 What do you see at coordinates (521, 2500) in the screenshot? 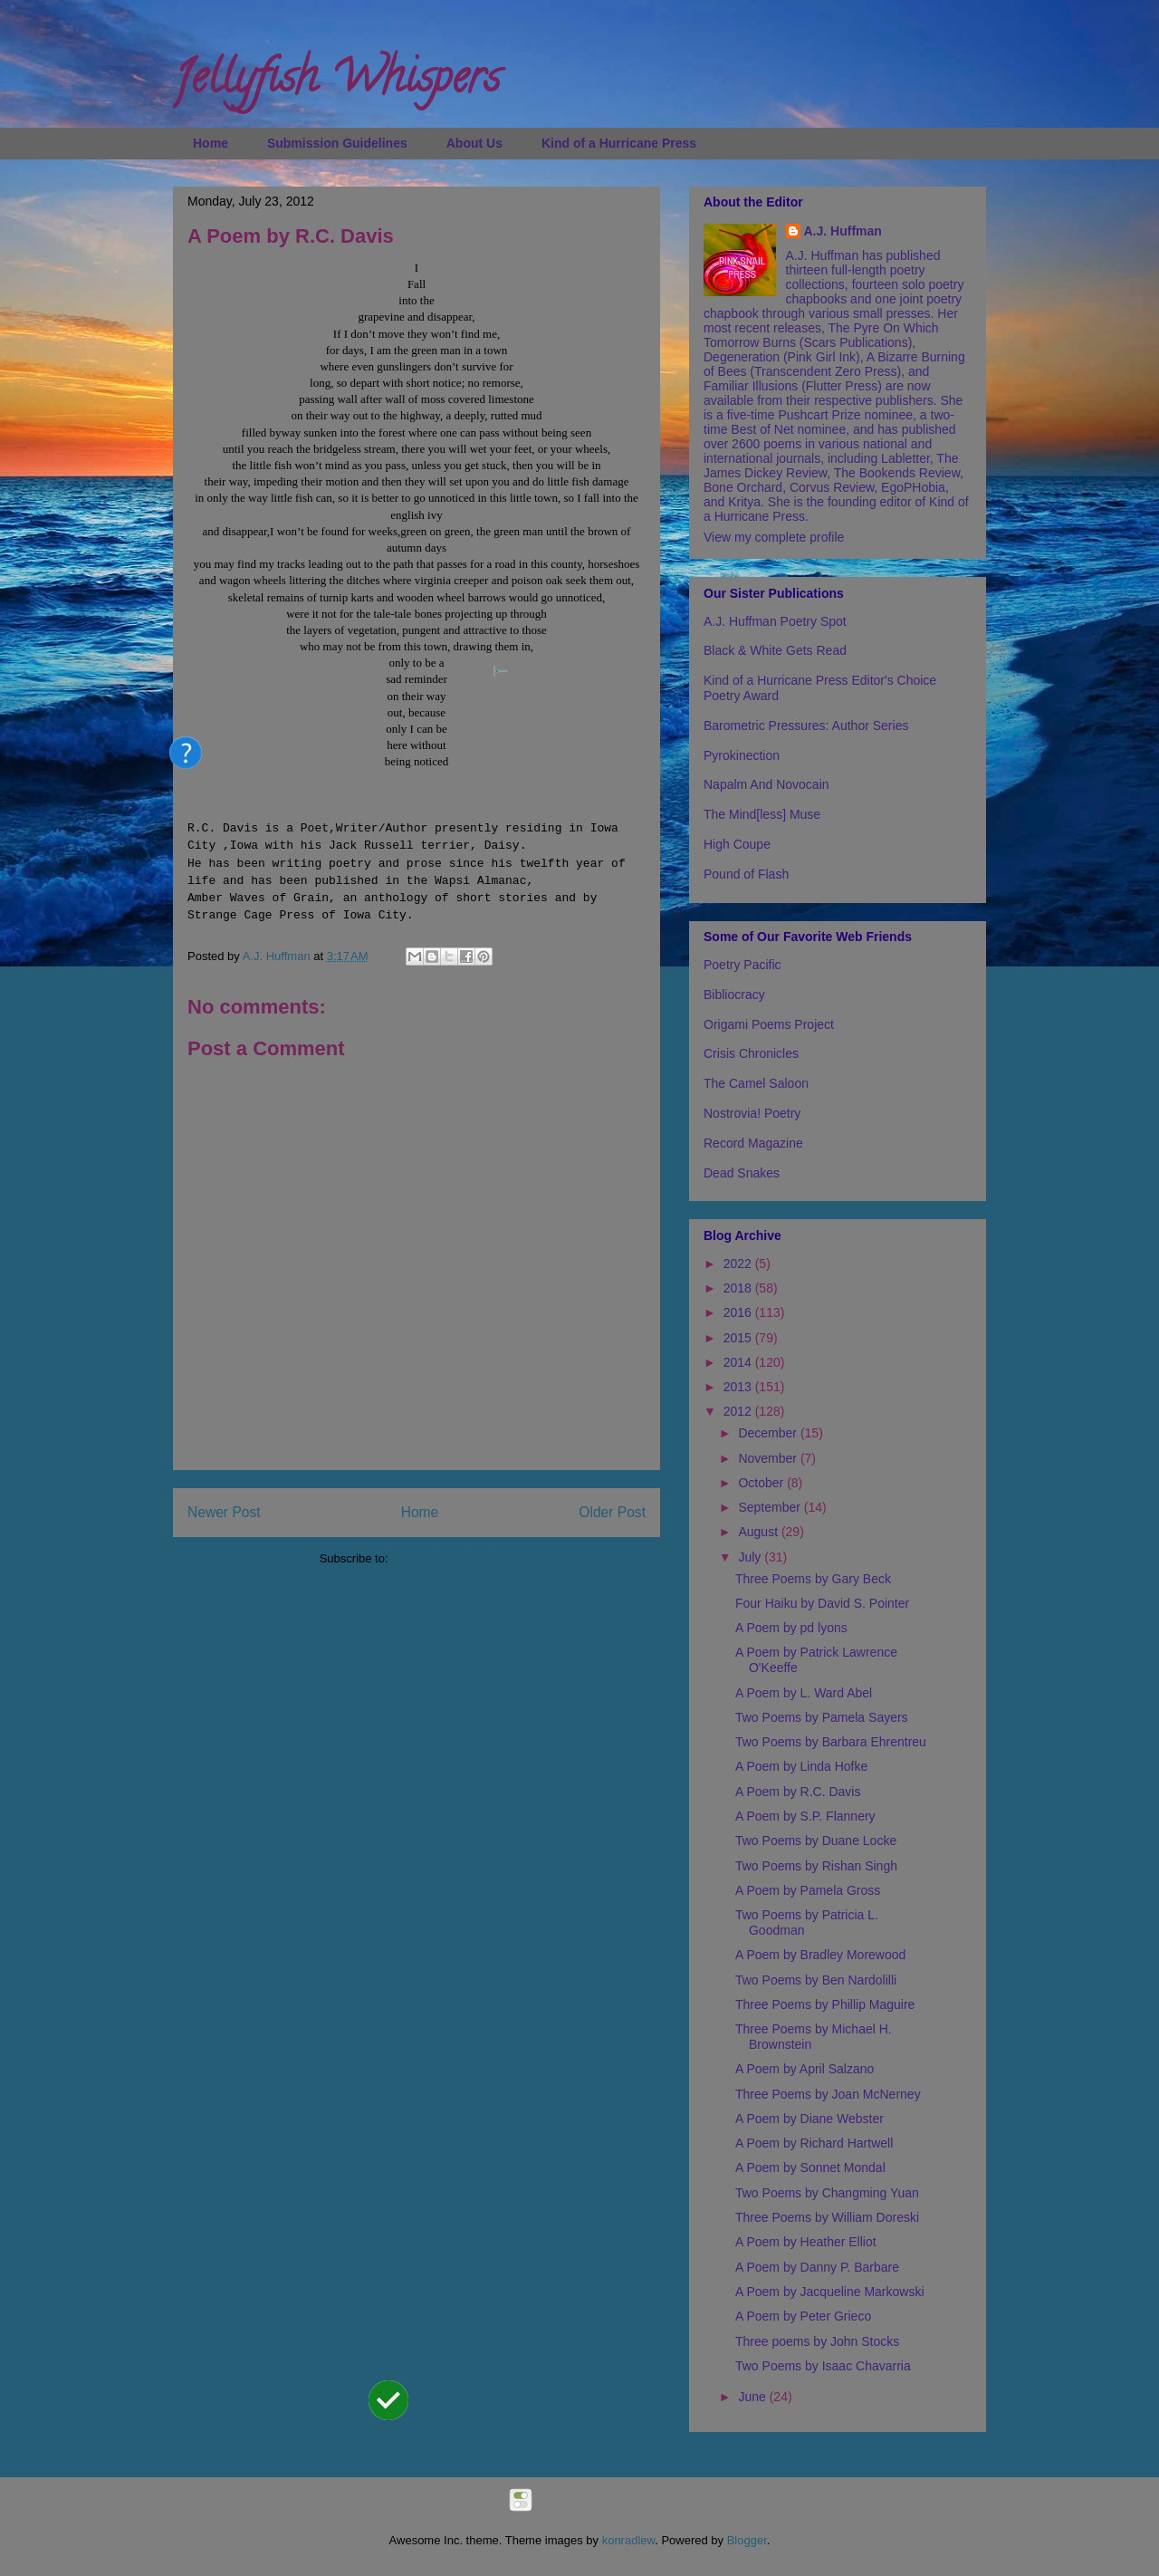
I see `open desktop preferences or settings` at bounding box center [521, 2500].